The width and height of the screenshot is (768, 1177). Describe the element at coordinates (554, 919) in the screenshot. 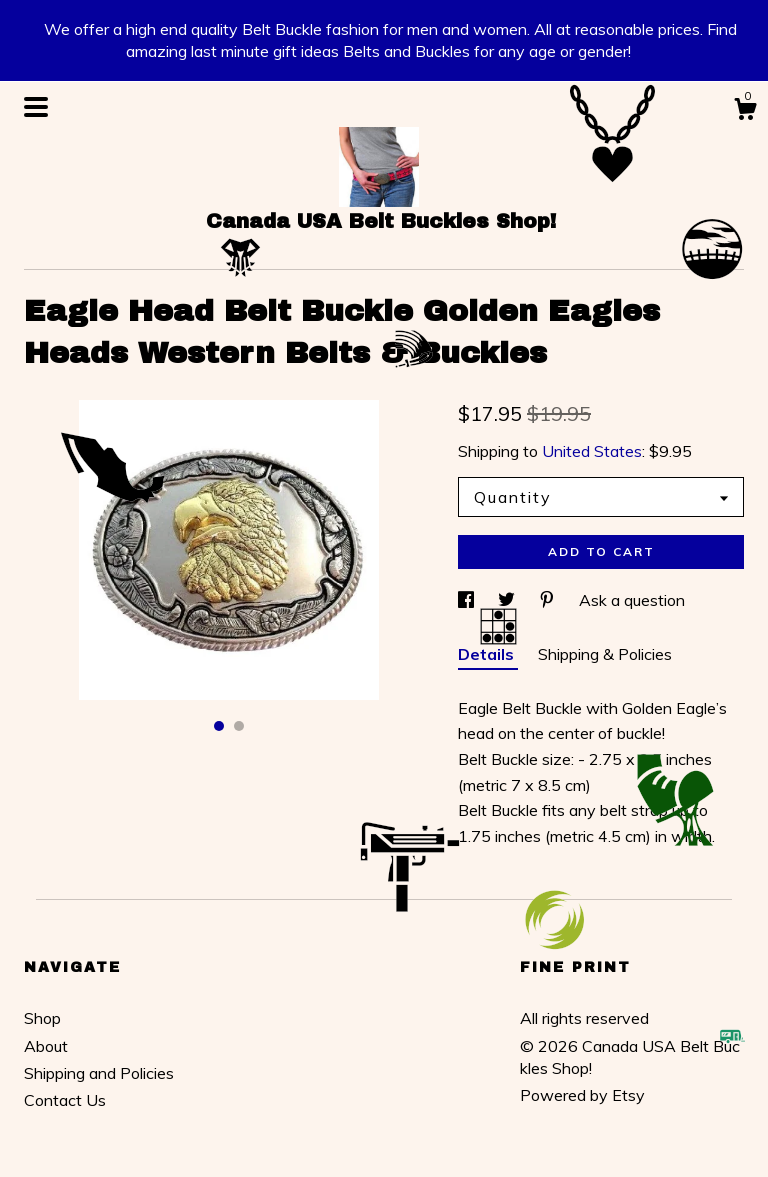

I see `indicates sound or audio resonance effect` at that location.